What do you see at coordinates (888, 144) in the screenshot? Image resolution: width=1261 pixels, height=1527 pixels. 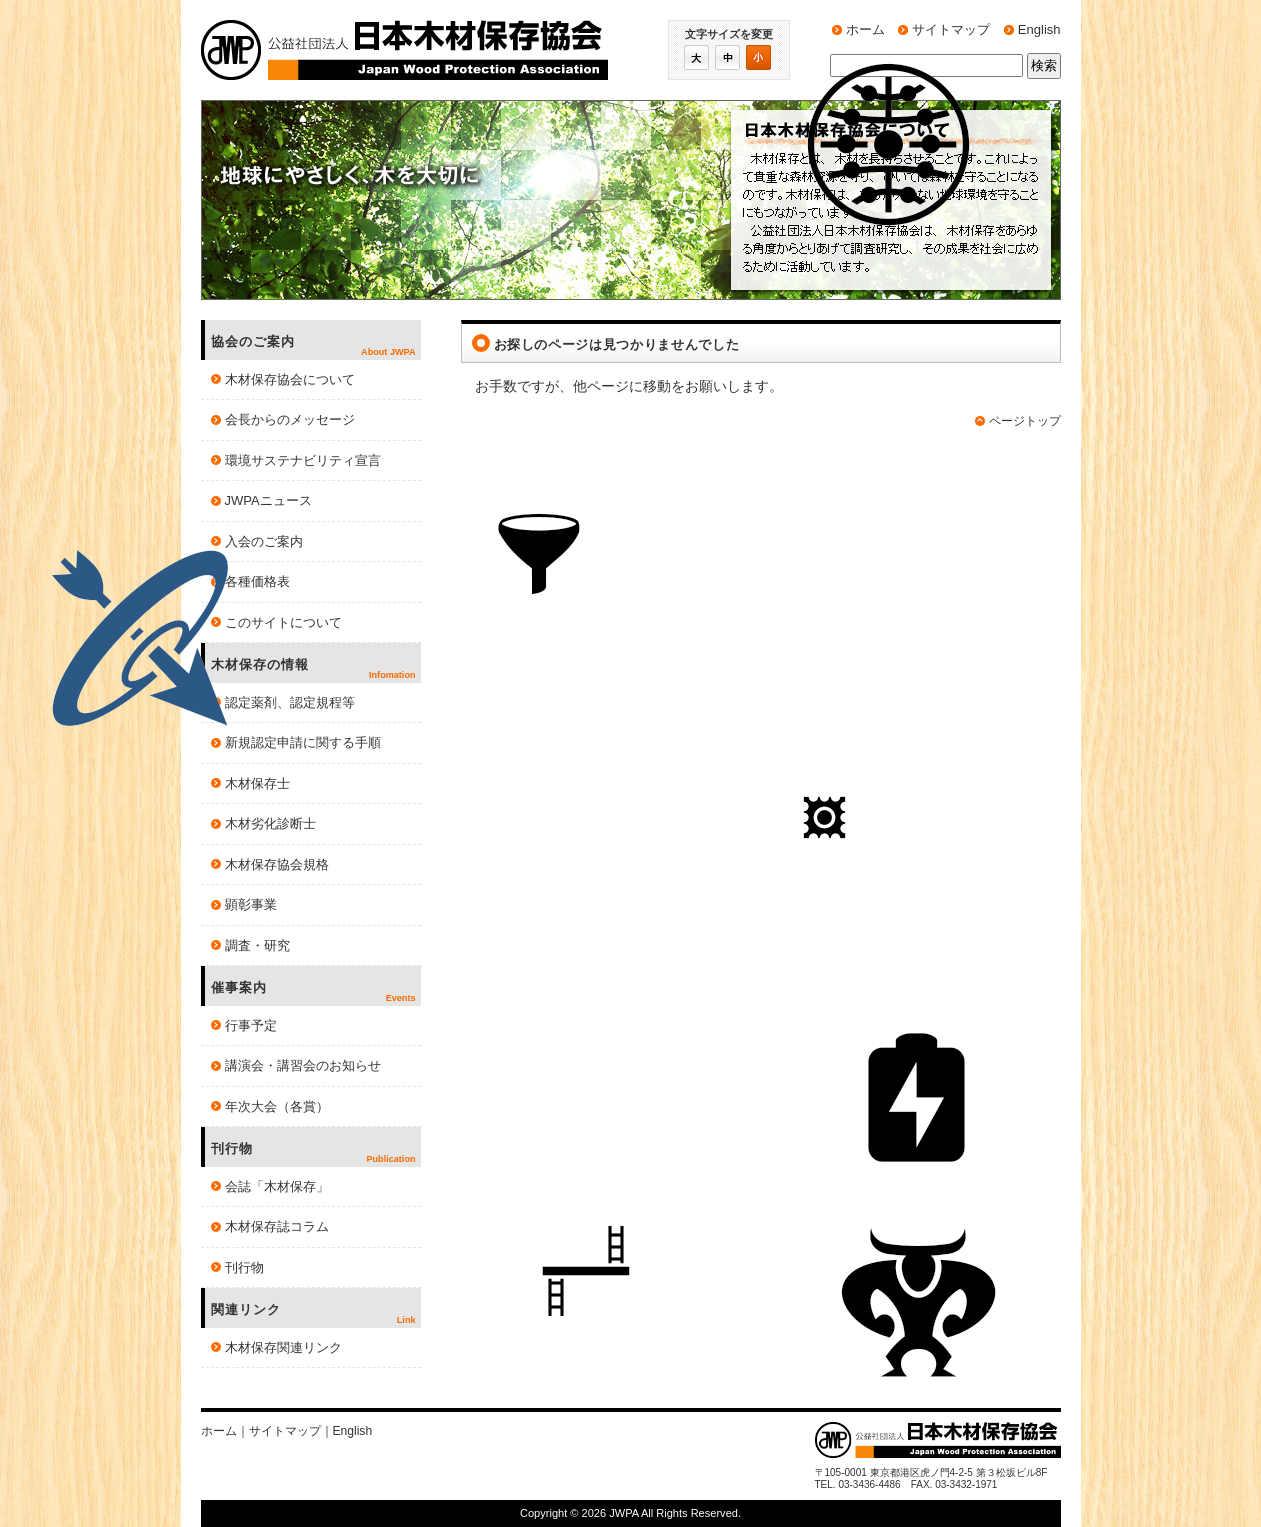 I see `access cage or enclosure settings in a game` at bounding box center [888, 144].